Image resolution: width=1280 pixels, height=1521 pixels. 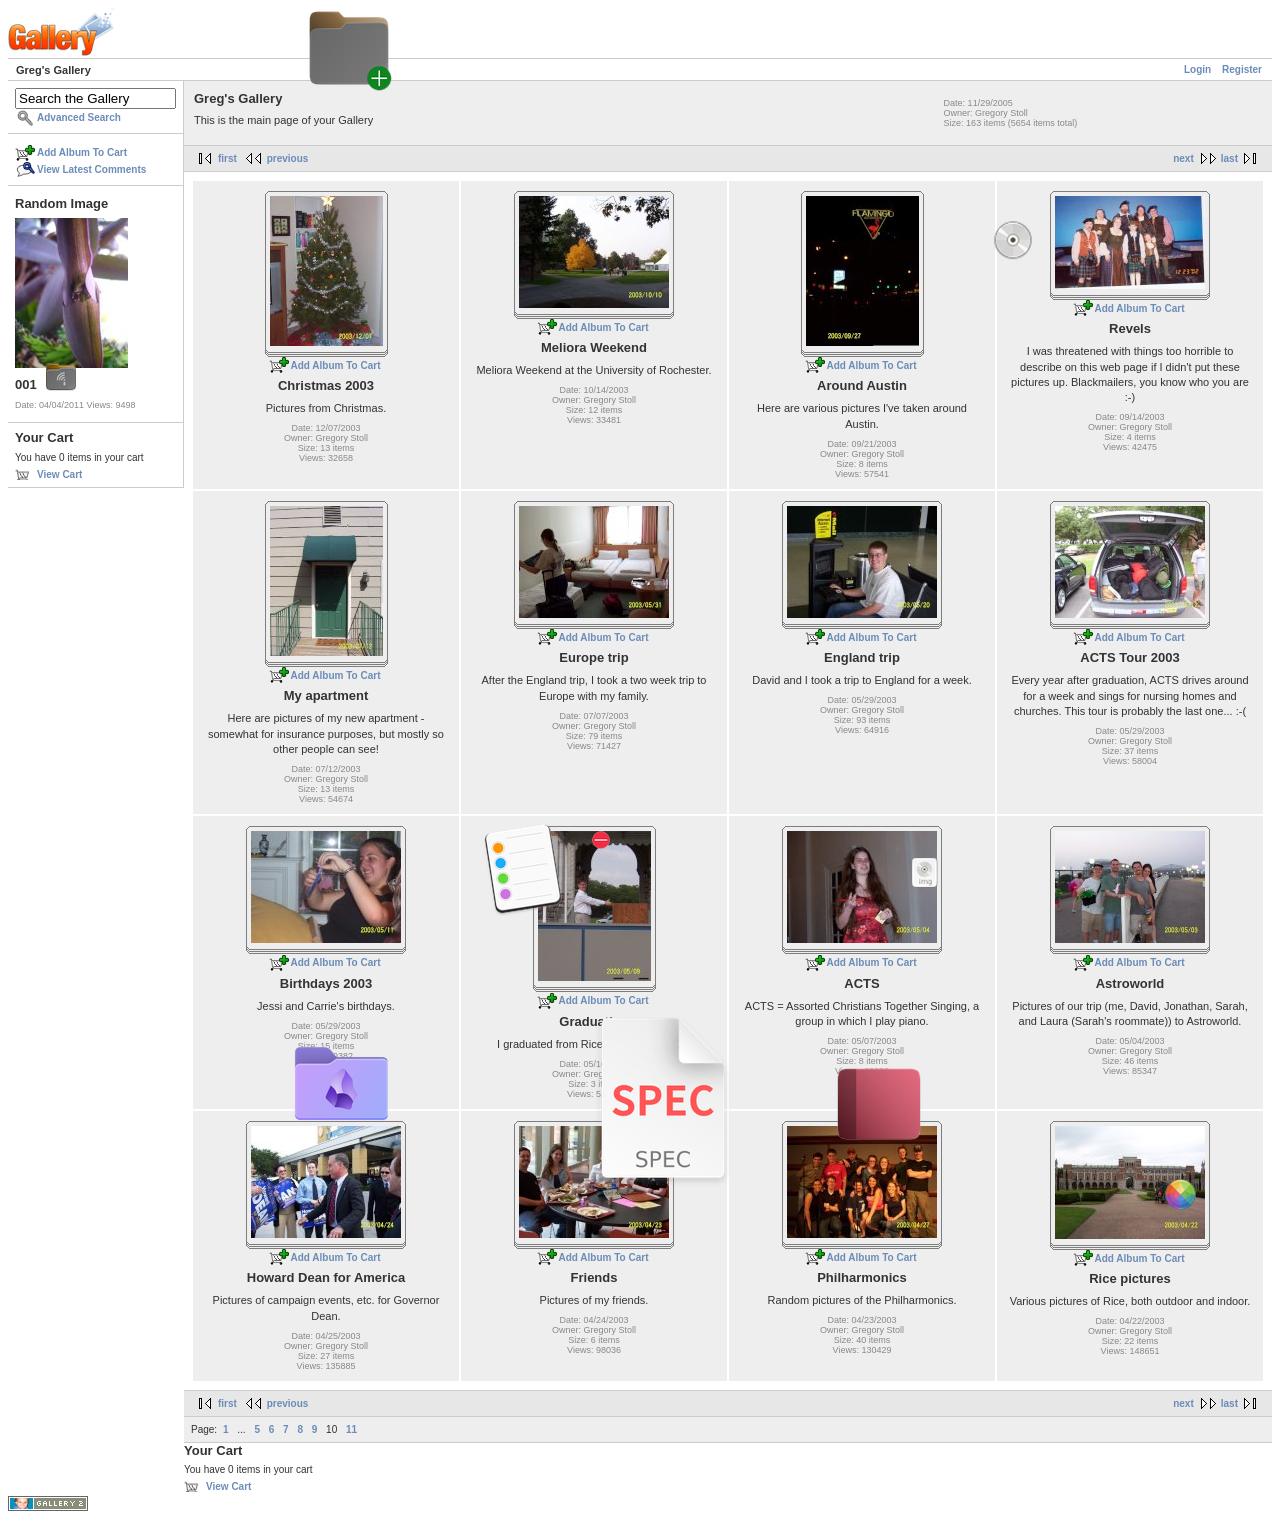 I want to click on open obsidian vault folder, so click(x=341, y=1086).